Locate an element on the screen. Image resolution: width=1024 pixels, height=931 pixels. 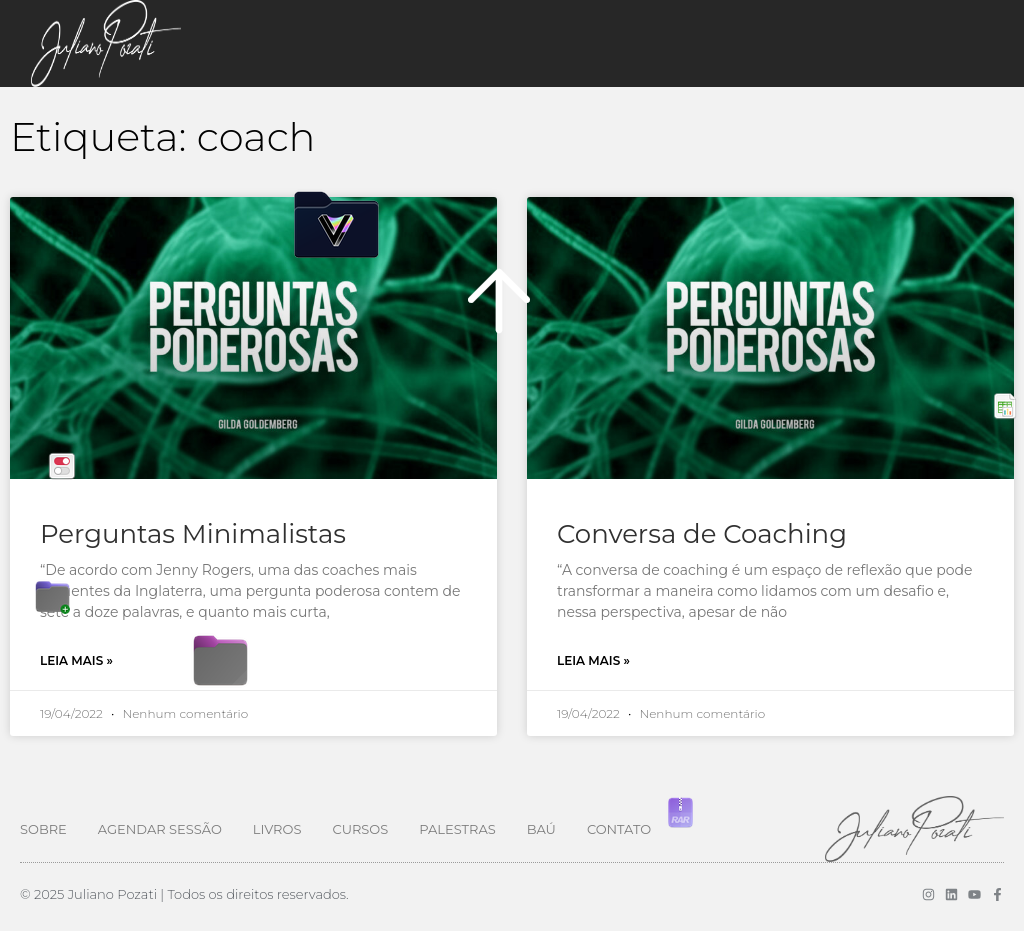
indicates file or folder syncing to cloud is located at coordinates (499, 301).